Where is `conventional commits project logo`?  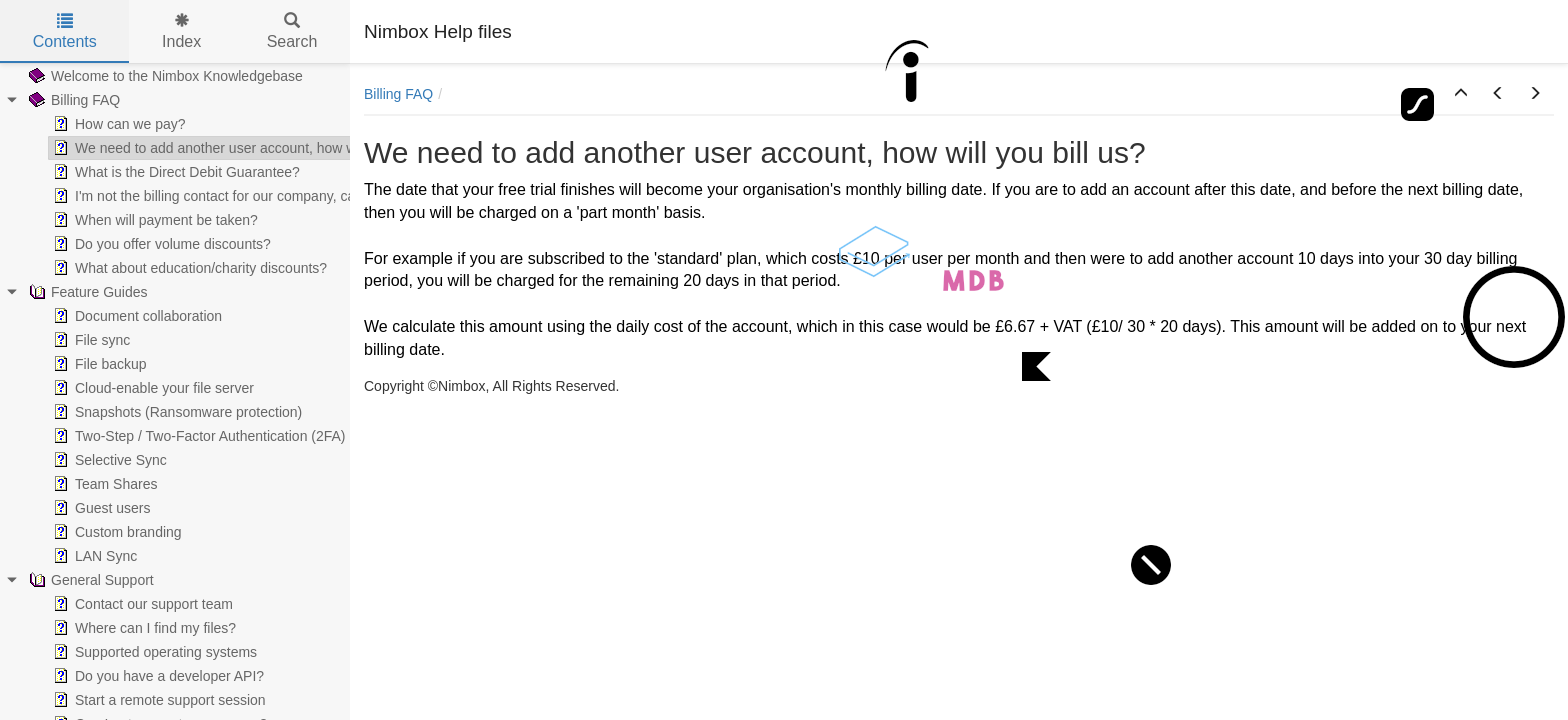
conventional commits project logo is located at coordinates (1514, 317).